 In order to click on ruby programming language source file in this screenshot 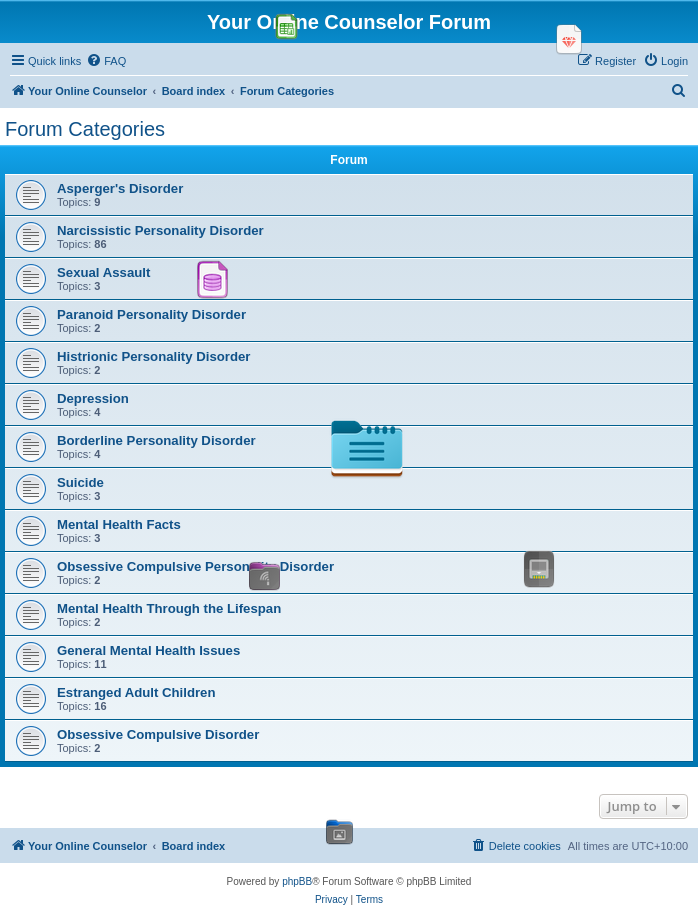, I will do `click(569, 39)`.